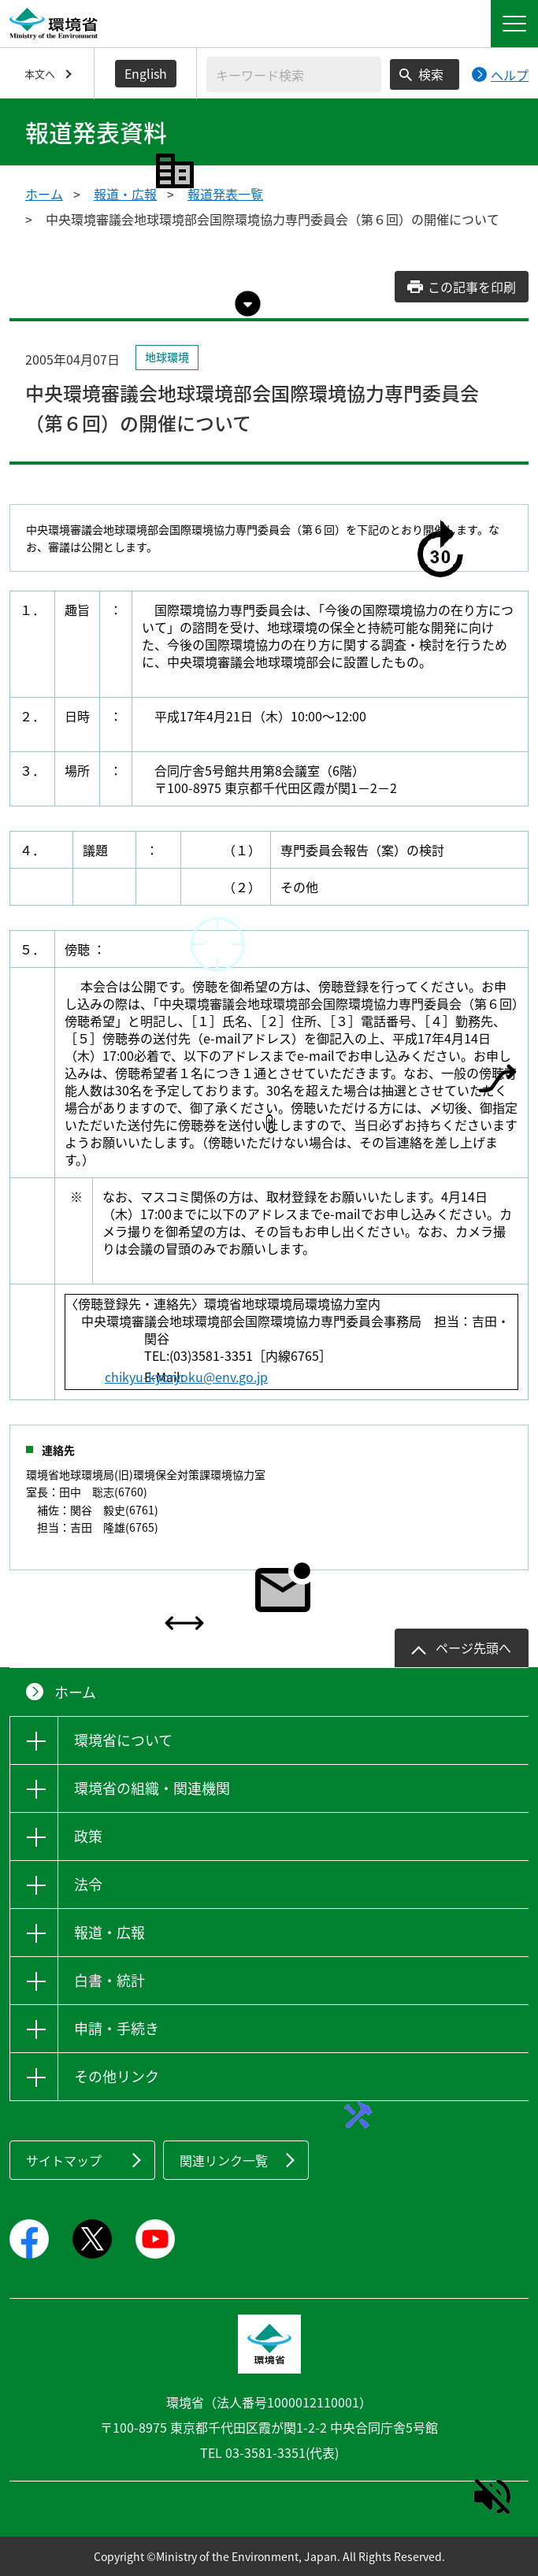 This screenshot has height=2576, width=538. I want to click on indicates an unread email message, so click(283, 1590).